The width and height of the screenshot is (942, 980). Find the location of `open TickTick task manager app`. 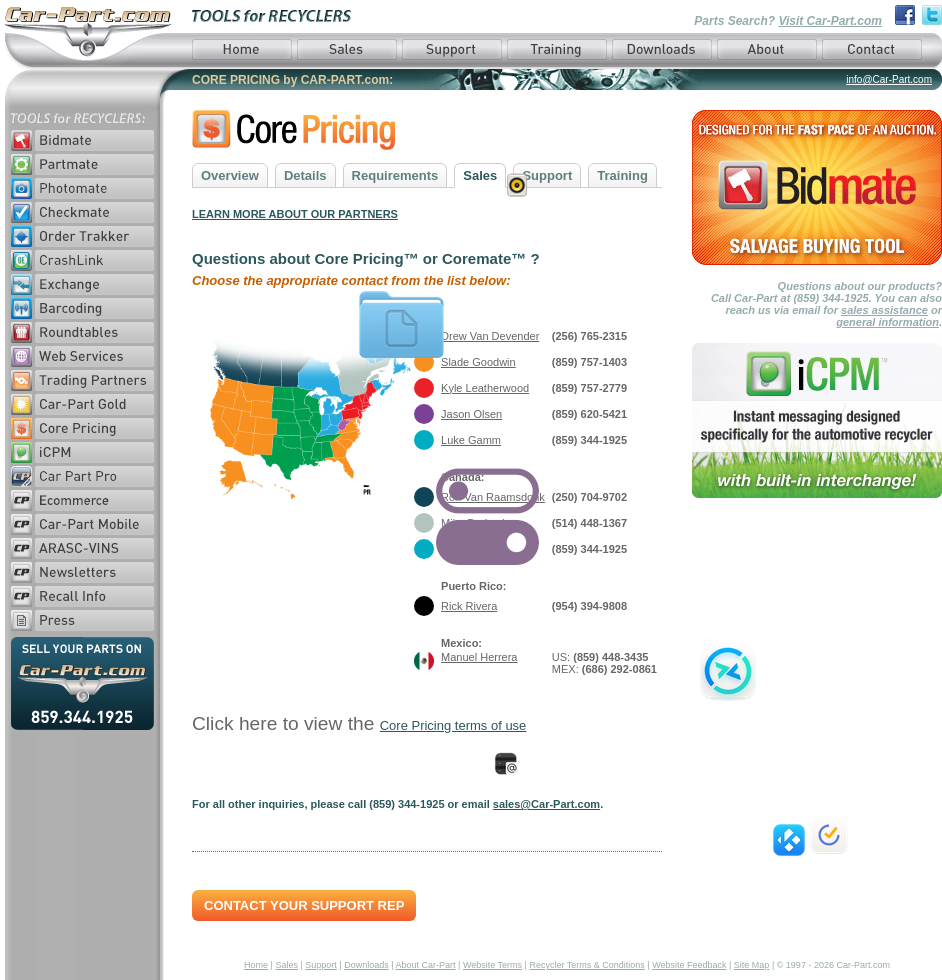

open TickTick task manager app is located at coordinates (829, 835).